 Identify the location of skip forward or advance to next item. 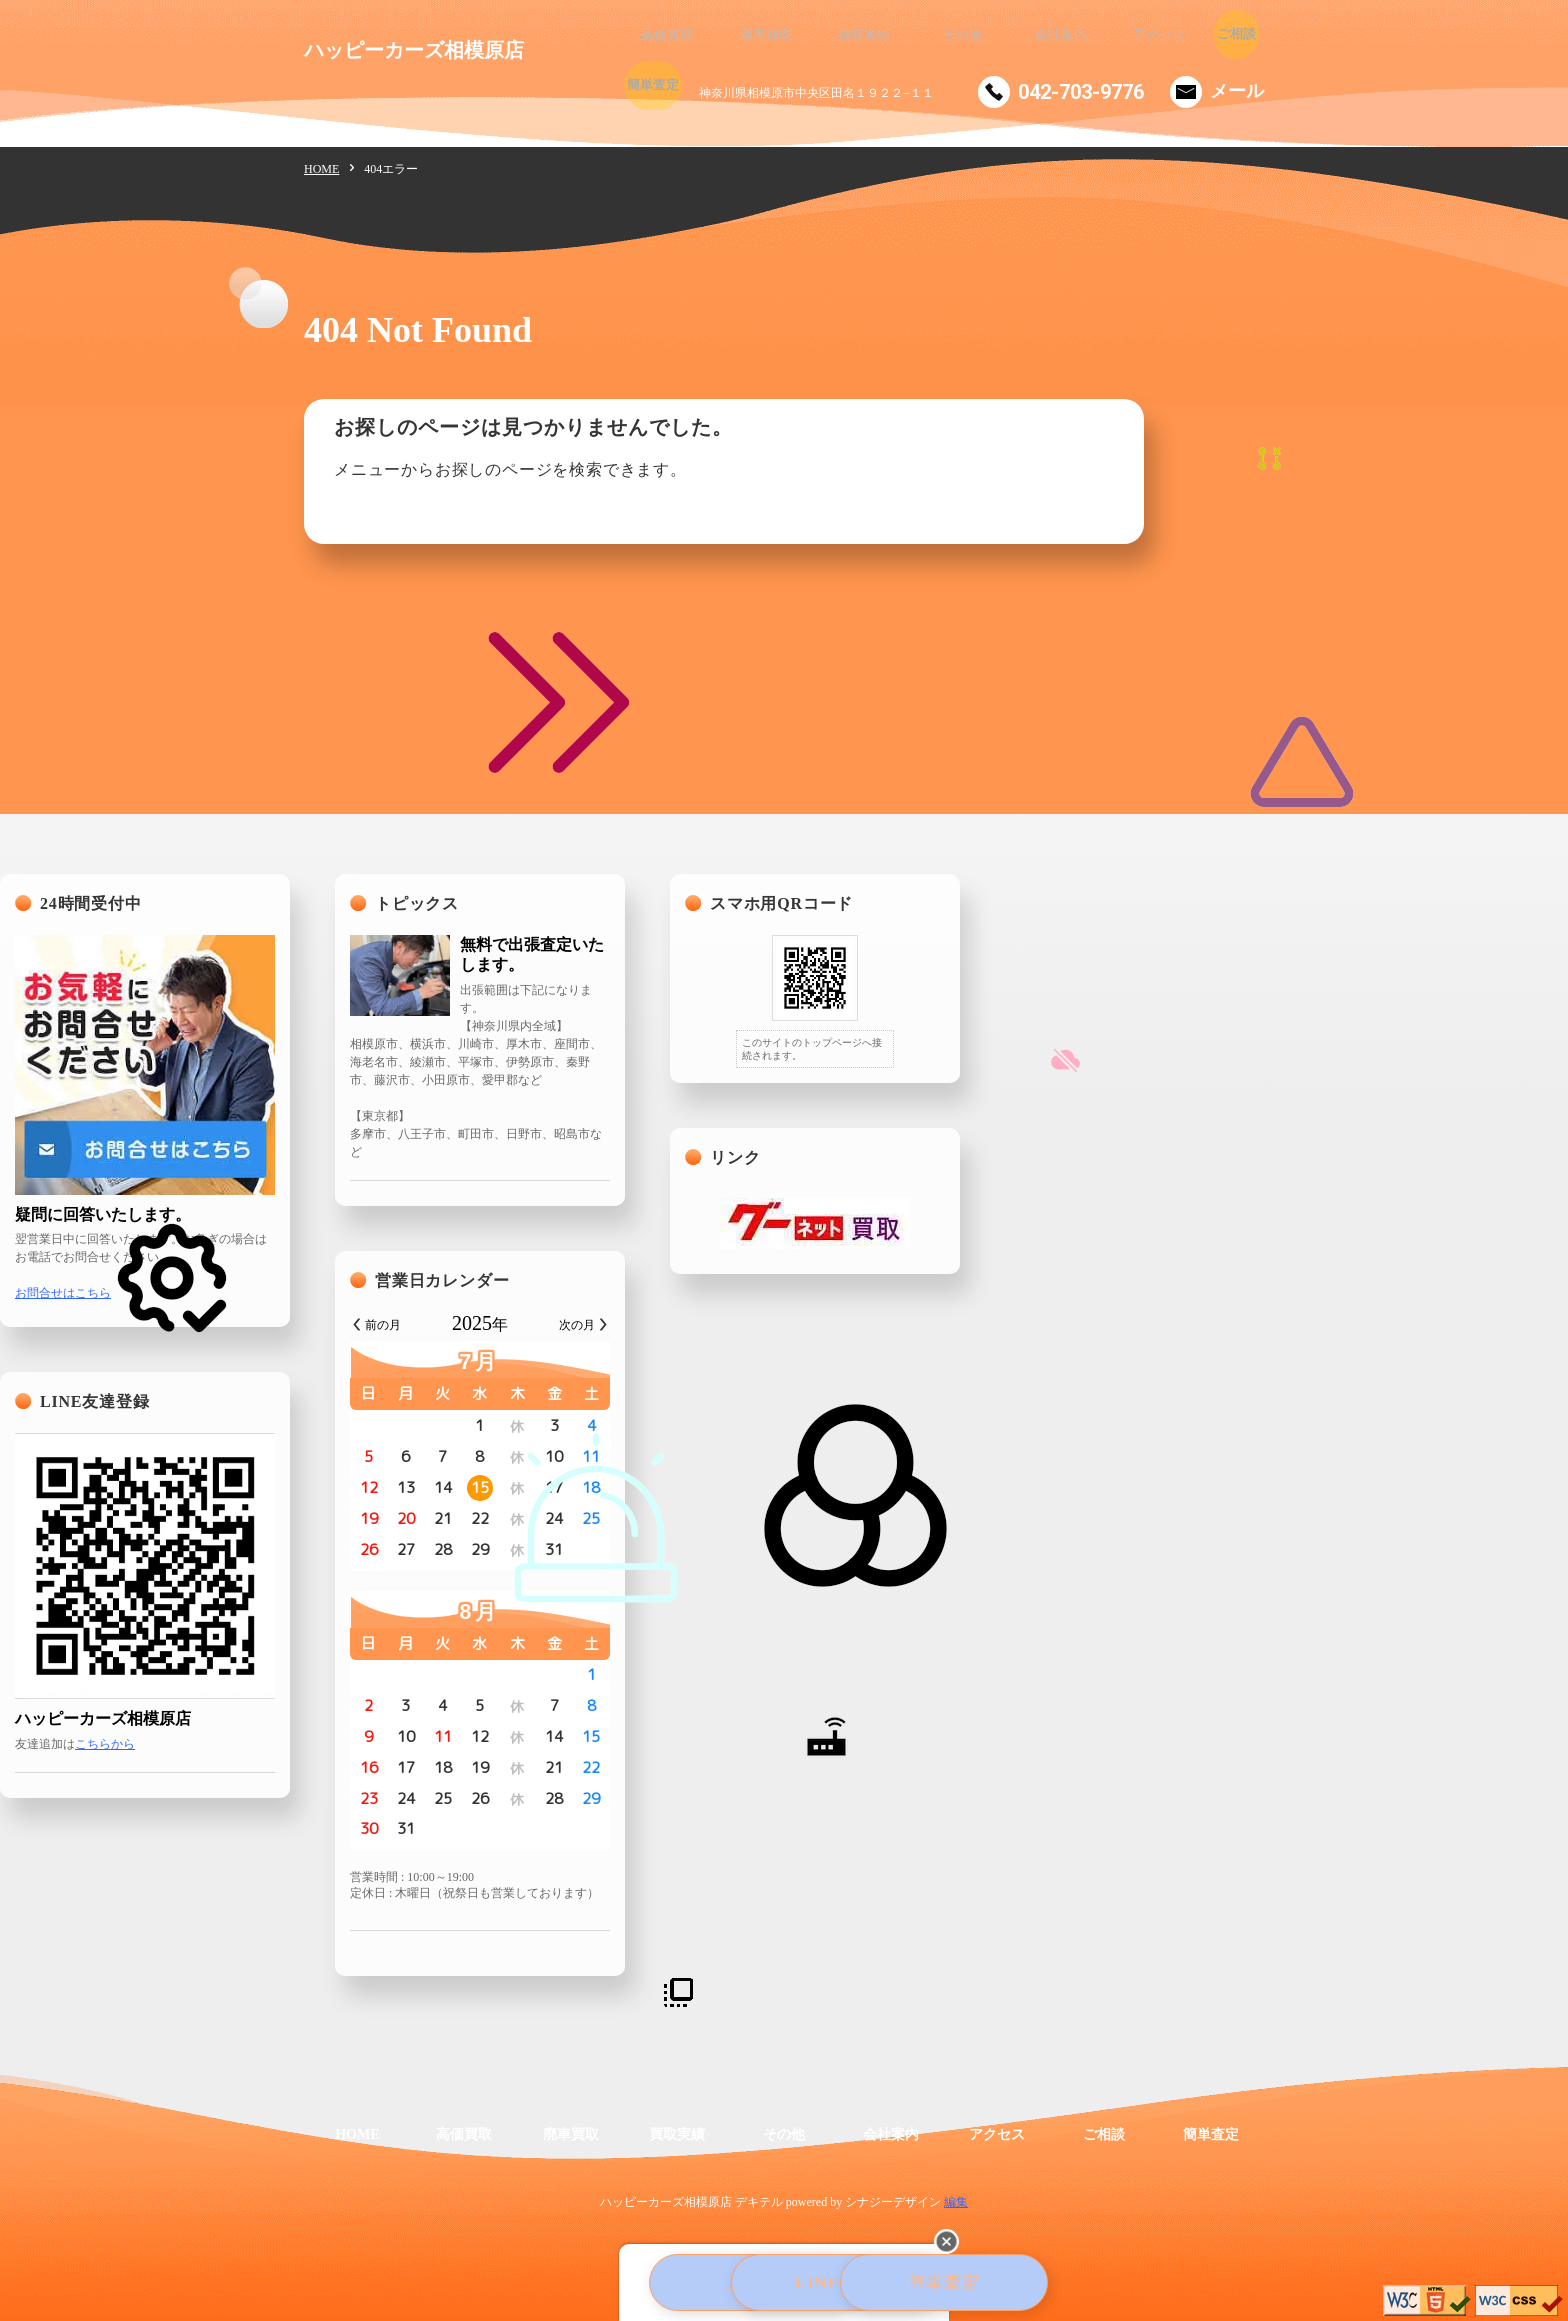
(552, 702).